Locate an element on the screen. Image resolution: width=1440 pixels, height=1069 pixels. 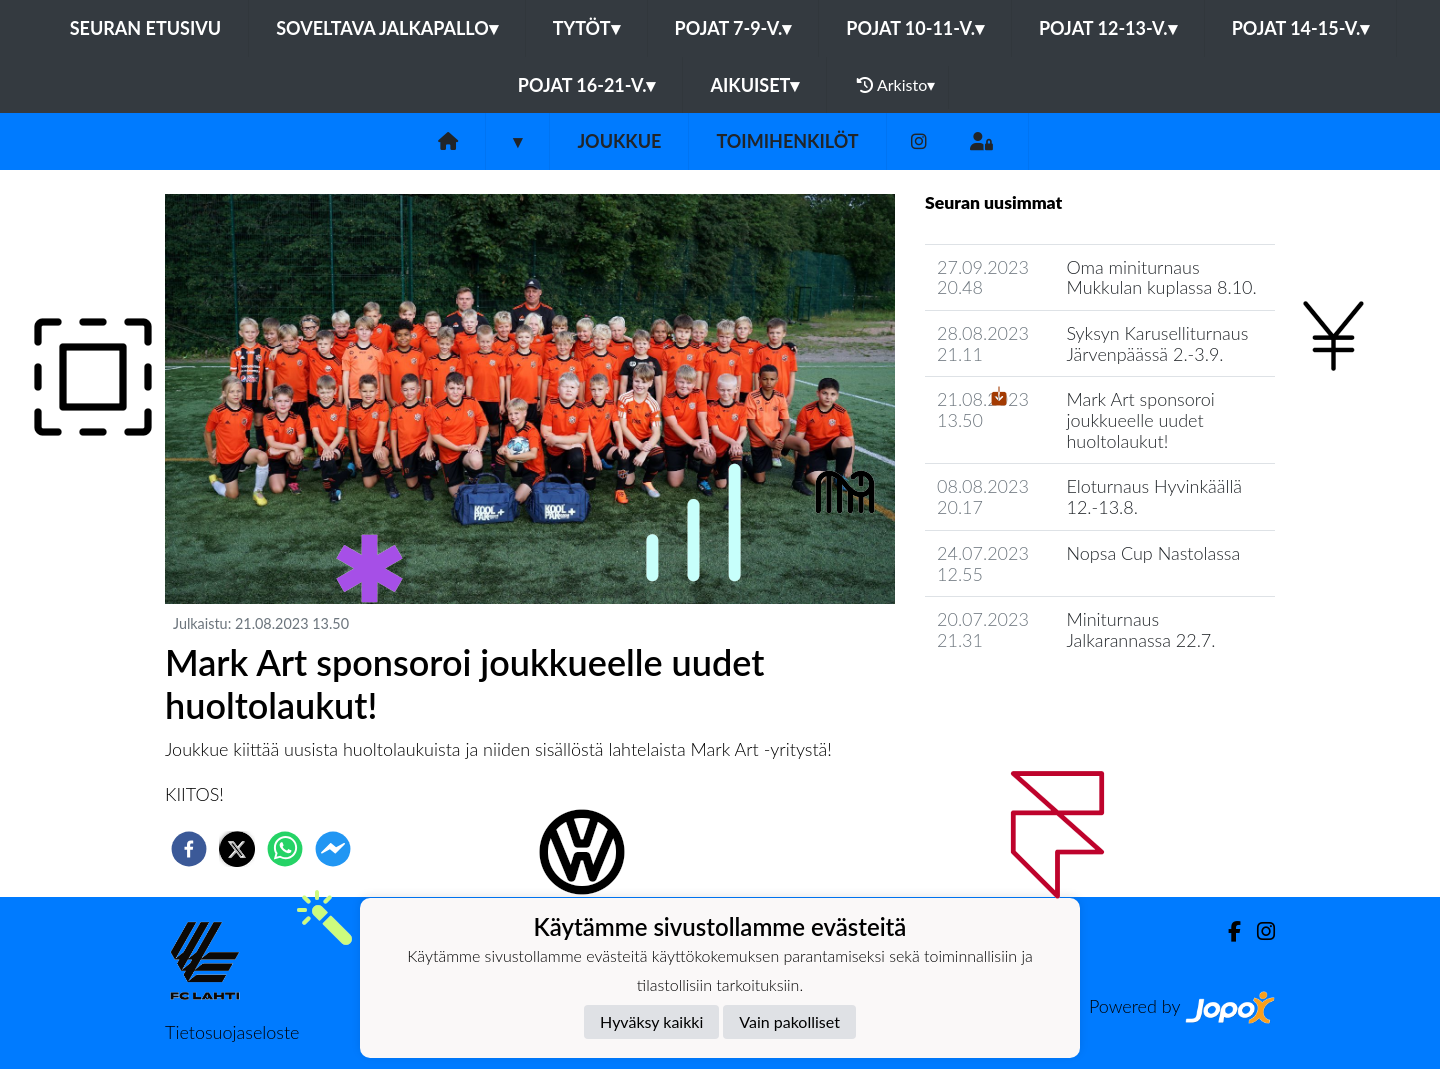
view prices in japanese yen is located at coordinates (1333, 334).